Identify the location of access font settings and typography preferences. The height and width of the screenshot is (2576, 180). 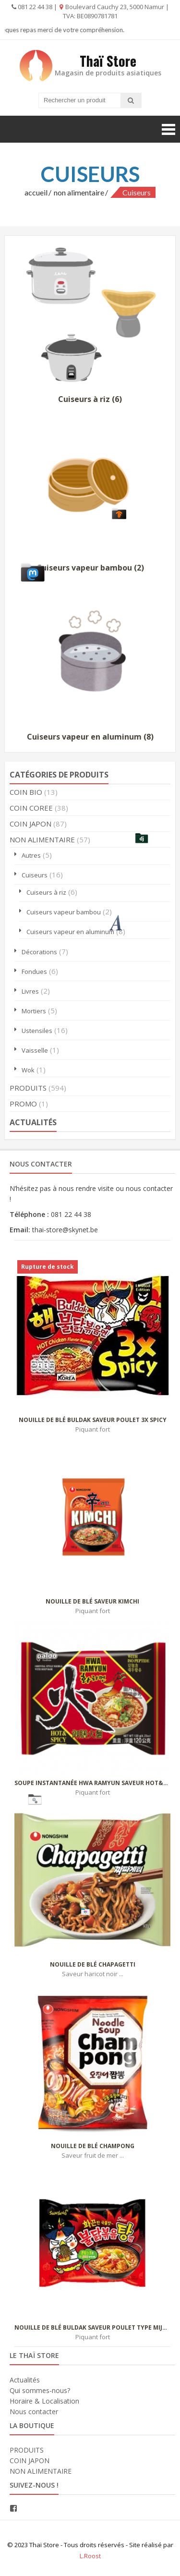
(115, 922).